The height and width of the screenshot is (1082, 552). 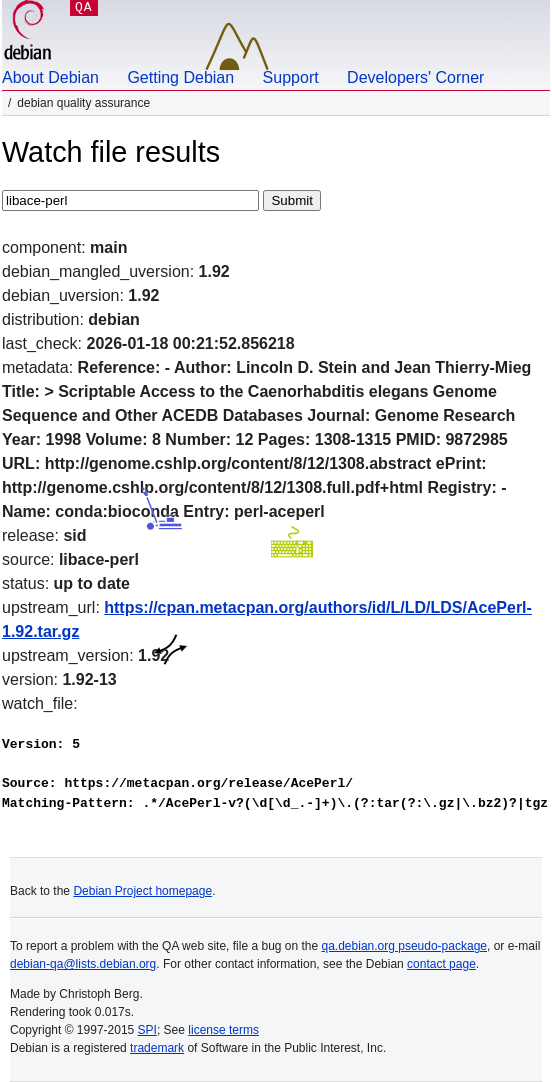 What do you see at coordinates (292, 549) in the screenshot?
I see `open on-screen keyboard` at bounding box center [292, 549].